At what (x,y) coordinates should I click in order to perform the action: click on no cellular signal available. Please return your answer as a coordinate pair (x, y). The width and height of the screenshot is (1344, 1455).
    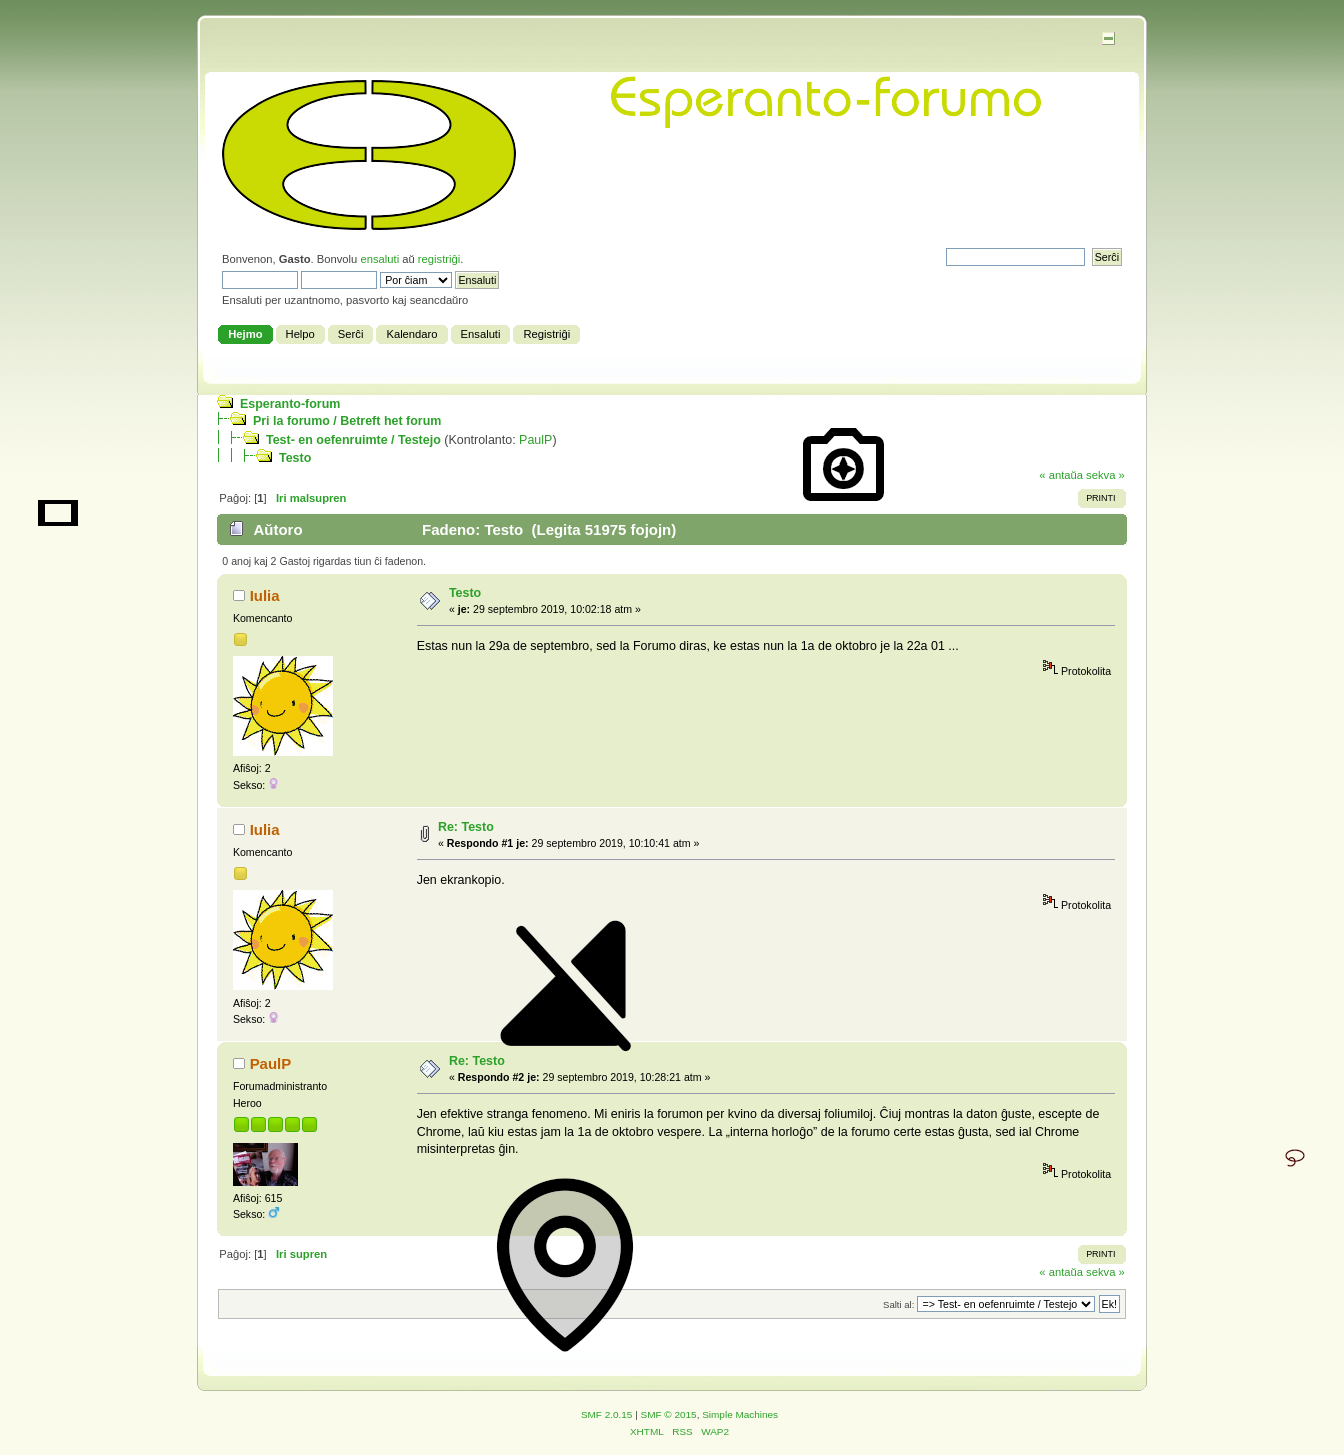
    Looking at the image, I should click on (573, 988).